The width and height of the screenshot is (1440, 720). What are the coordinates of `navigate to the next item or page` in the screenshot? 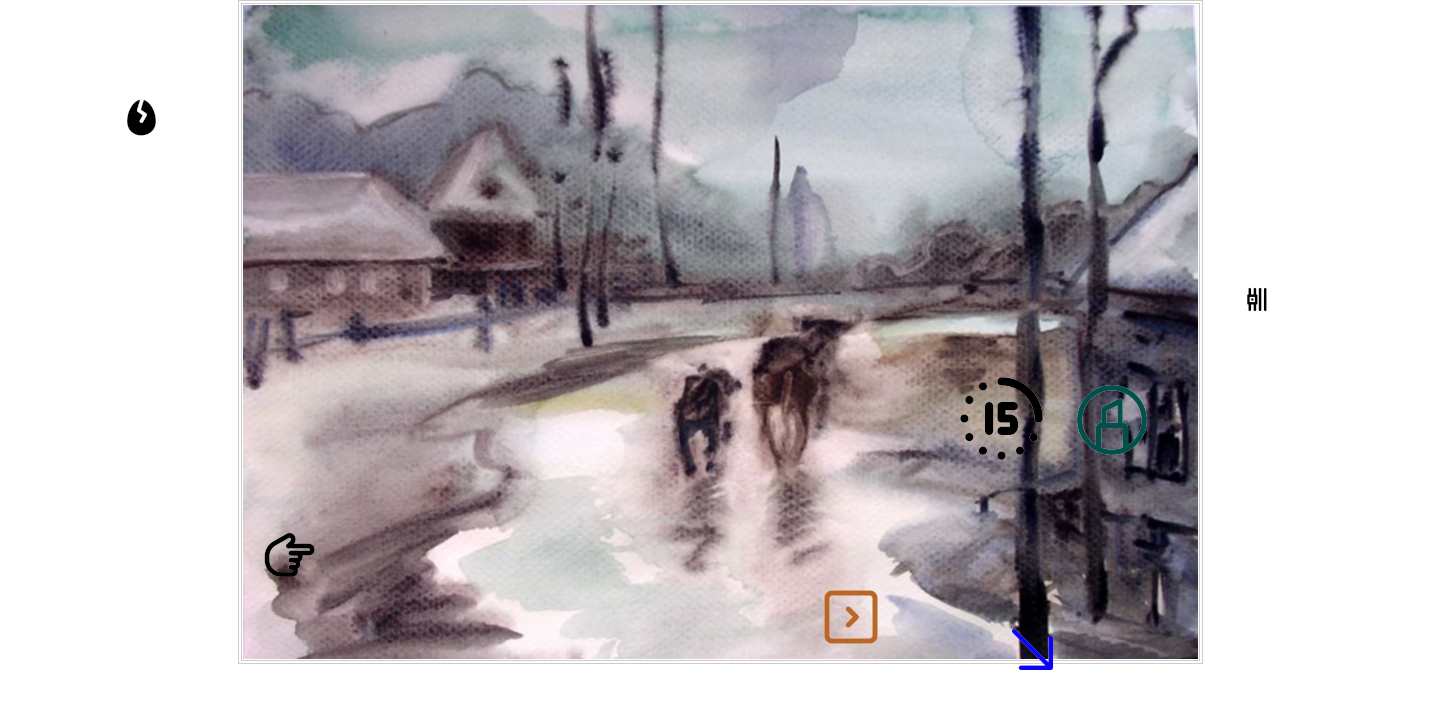 It's located at (851, 617).